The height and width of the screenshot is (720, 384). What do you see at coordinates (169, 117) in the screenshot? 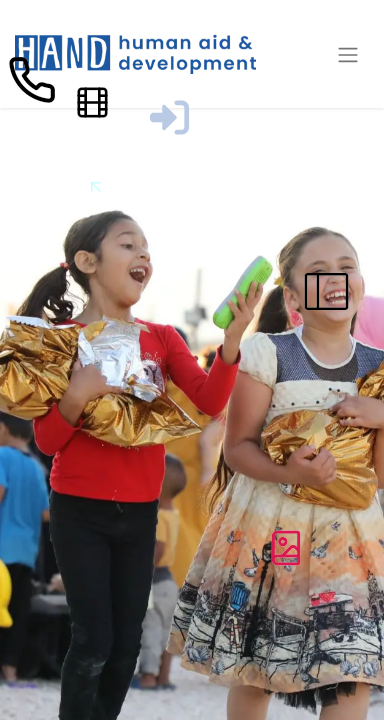
I see `sign in to your account` at bounding box center [169, 117].